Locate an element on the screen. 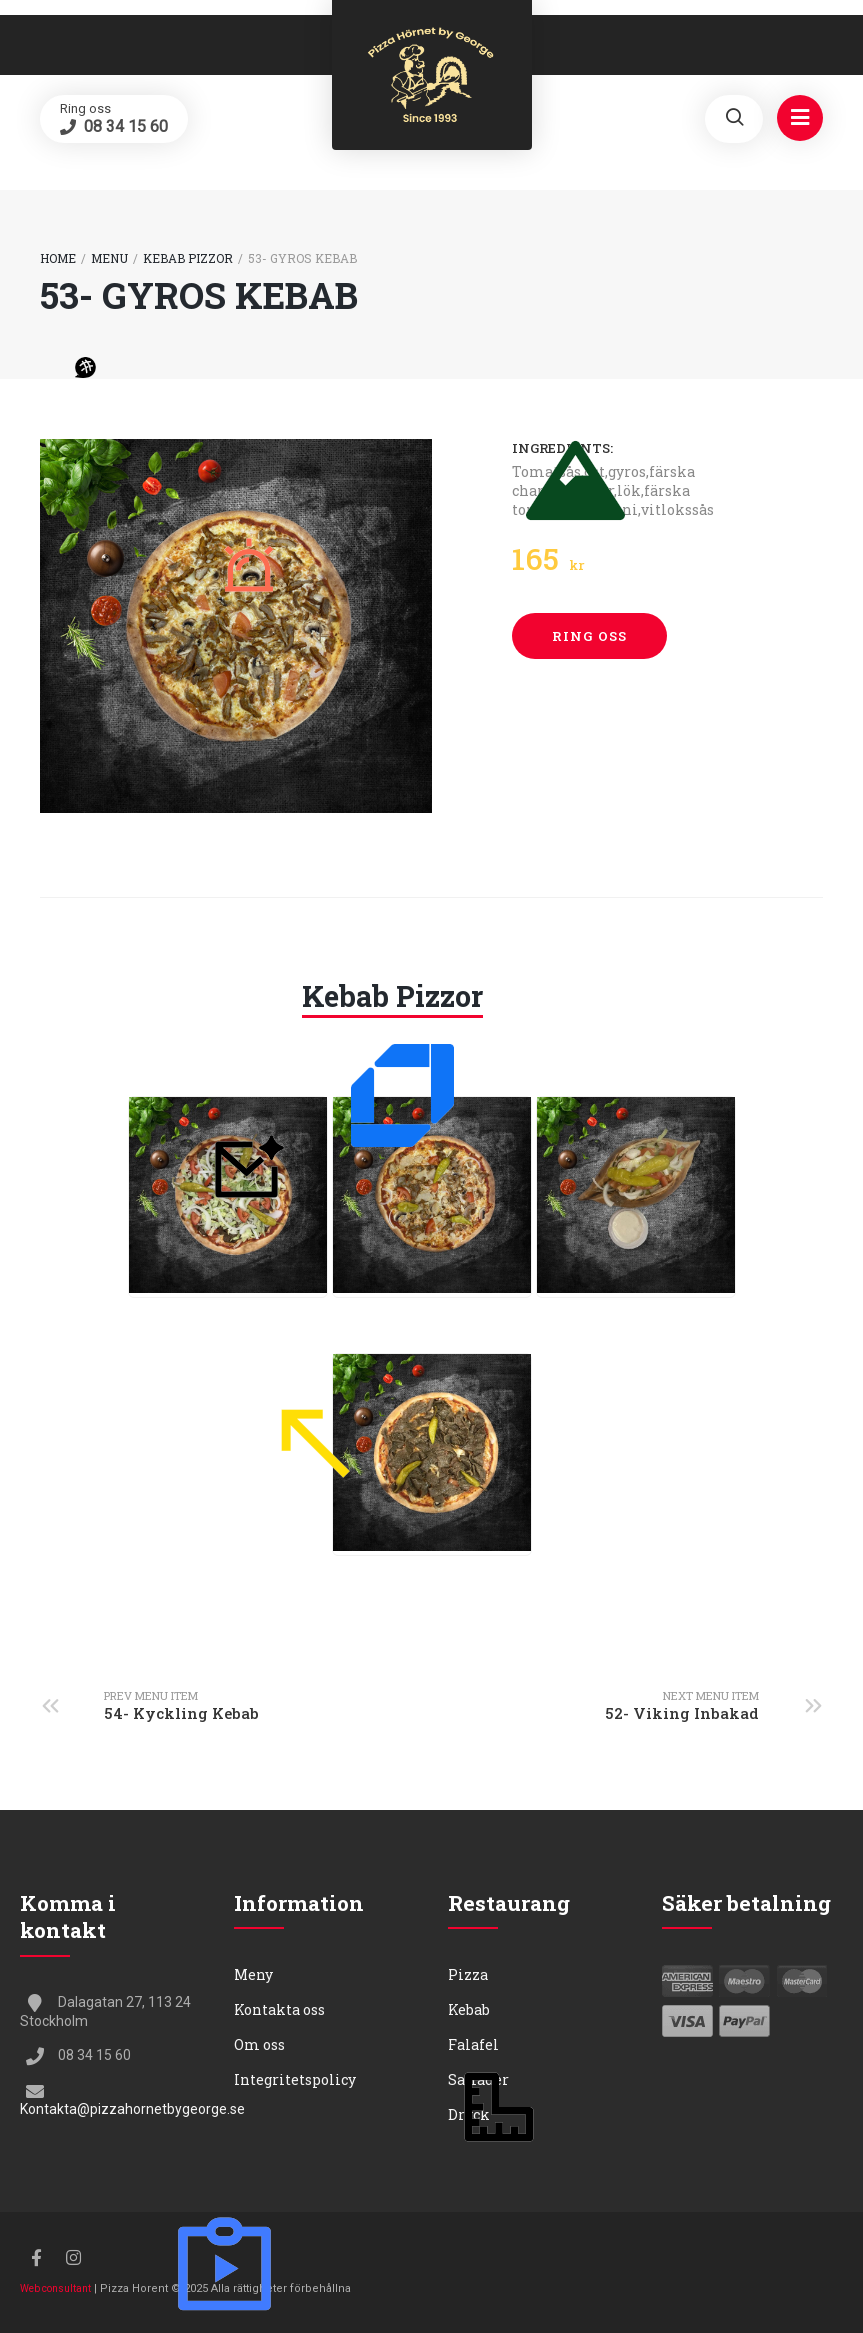  access measurement or ruler tool is located at coordinates (499, 2107).